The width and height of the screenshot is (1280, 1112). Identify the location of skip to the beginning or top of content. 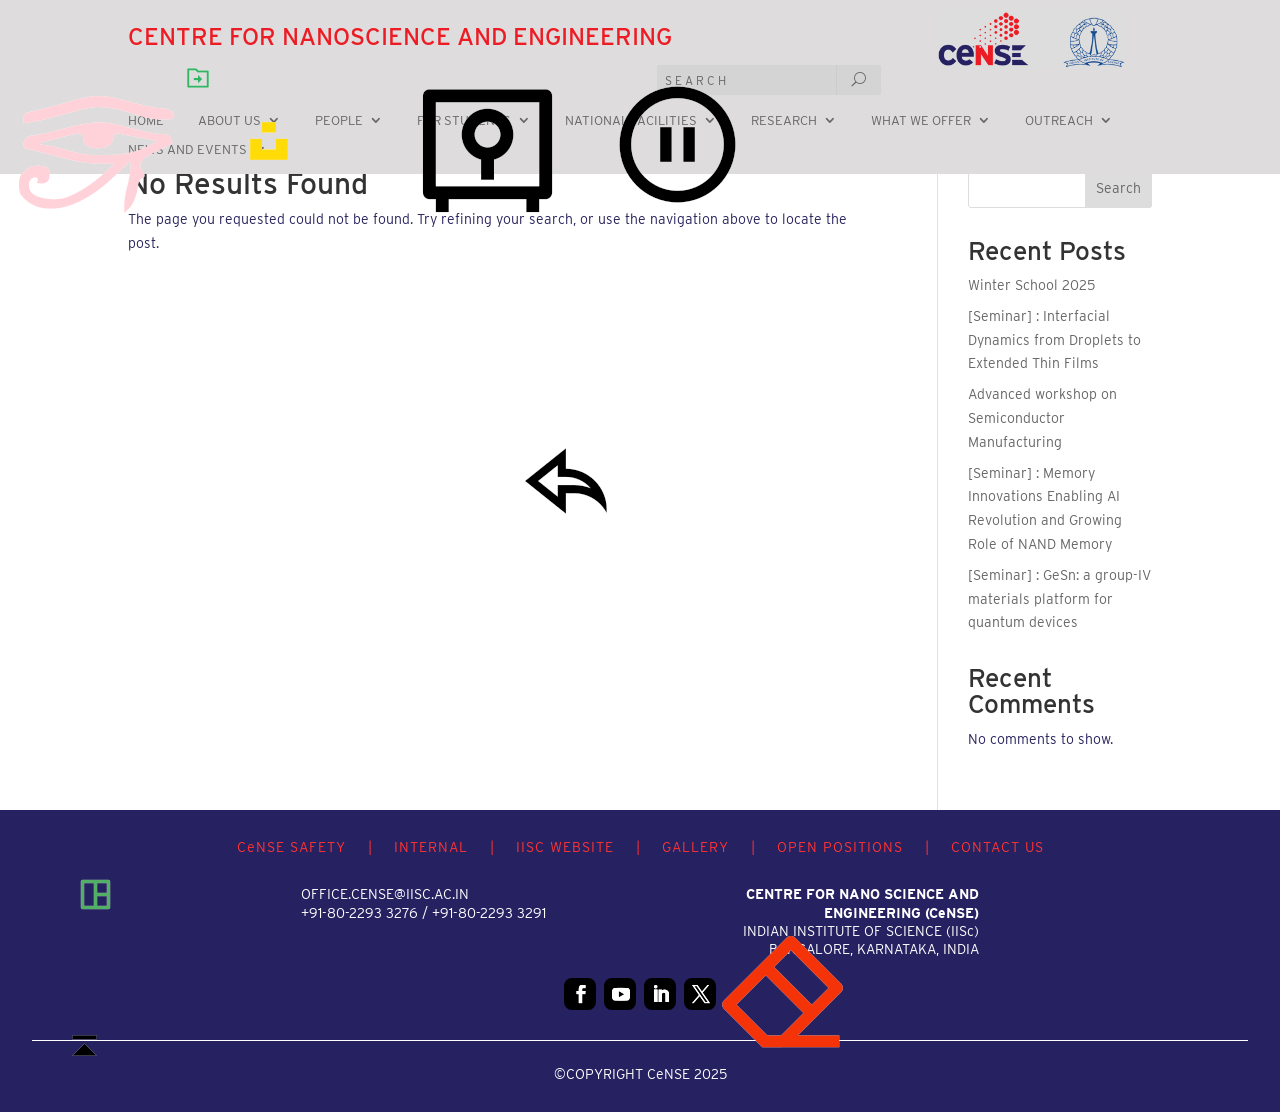
(84, 1045).